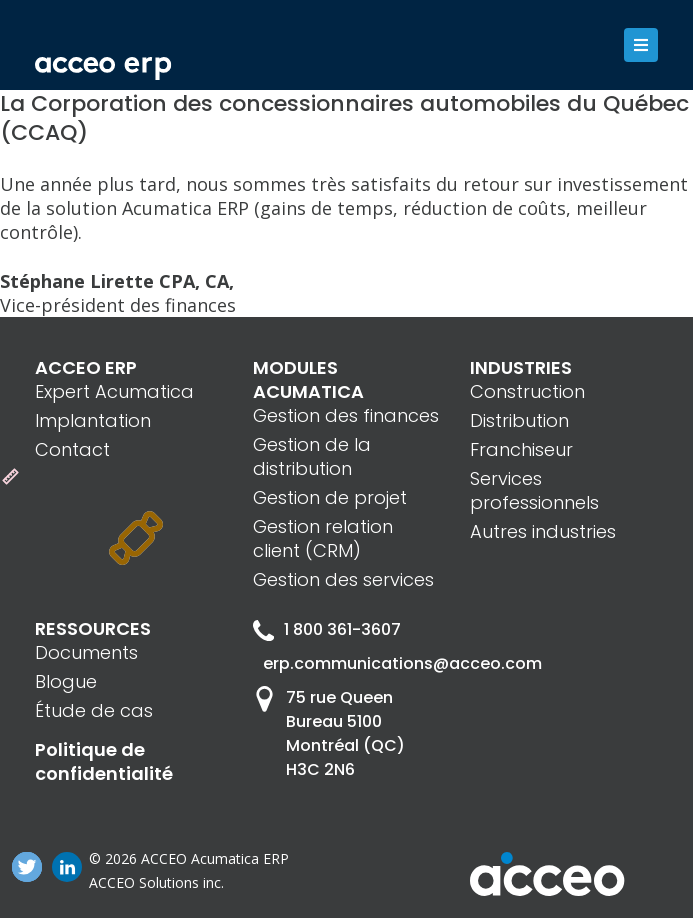  Describe the element at coordinates (10, 476) in the screenshot. I see `access measurement tools` at that location.